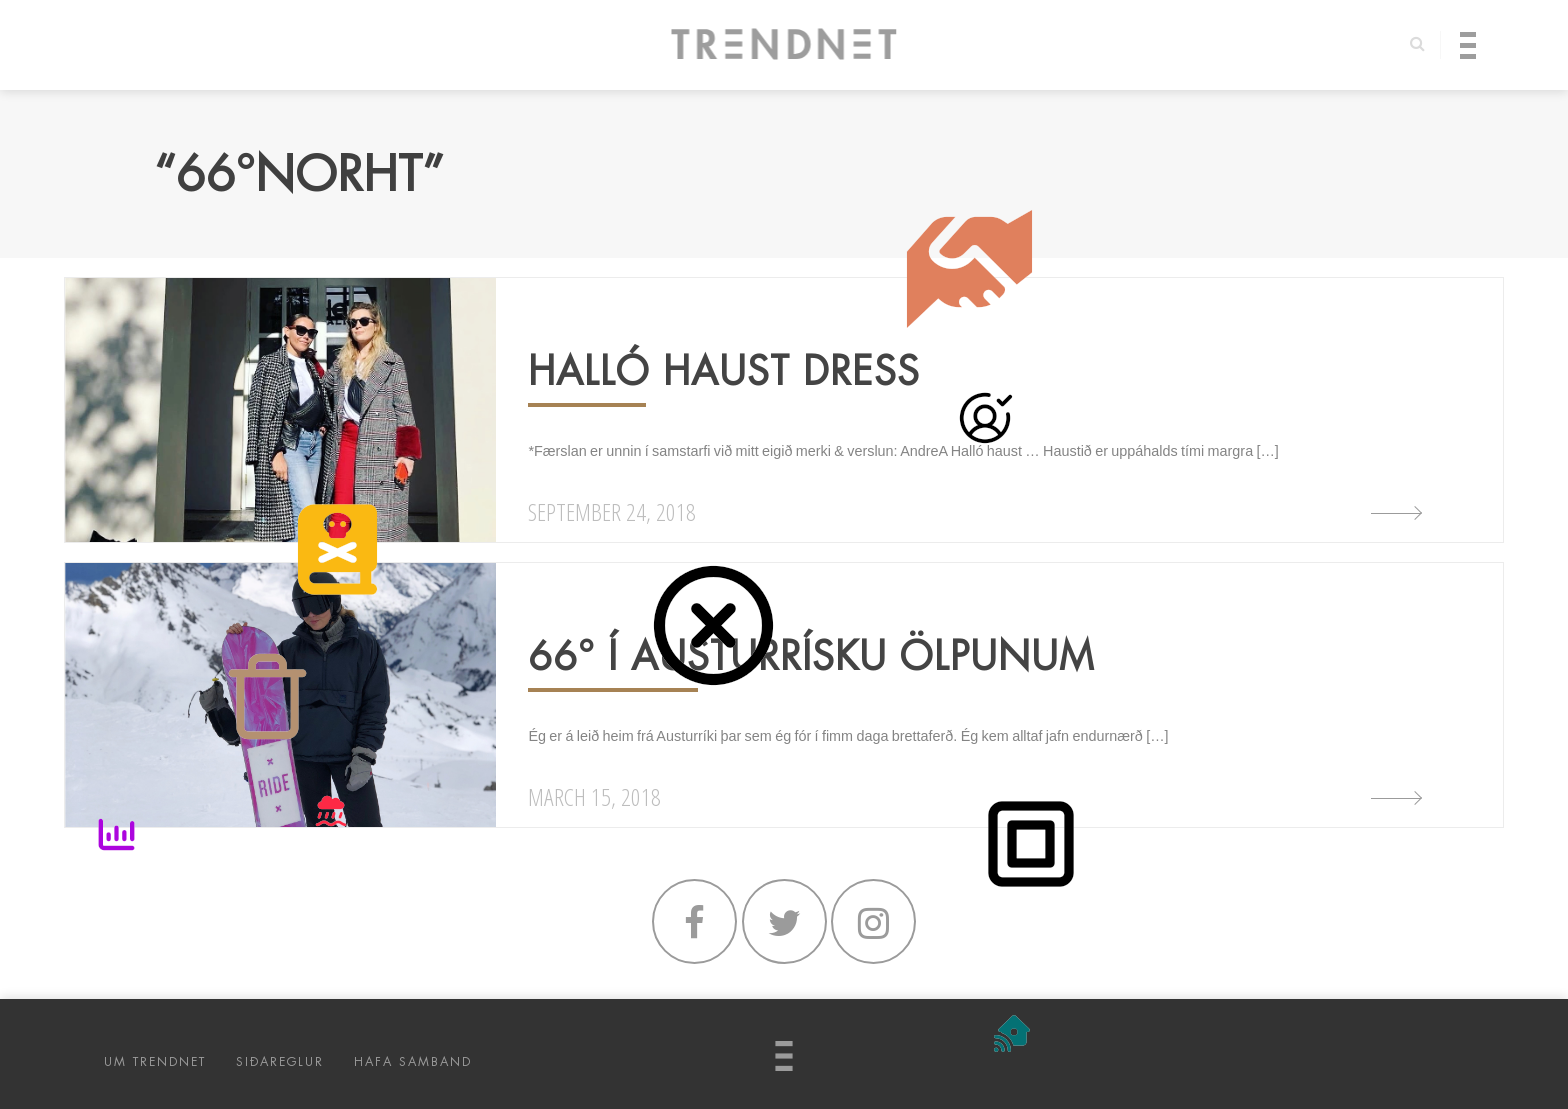  I want to click on access help or support resources, so click(969, 265).